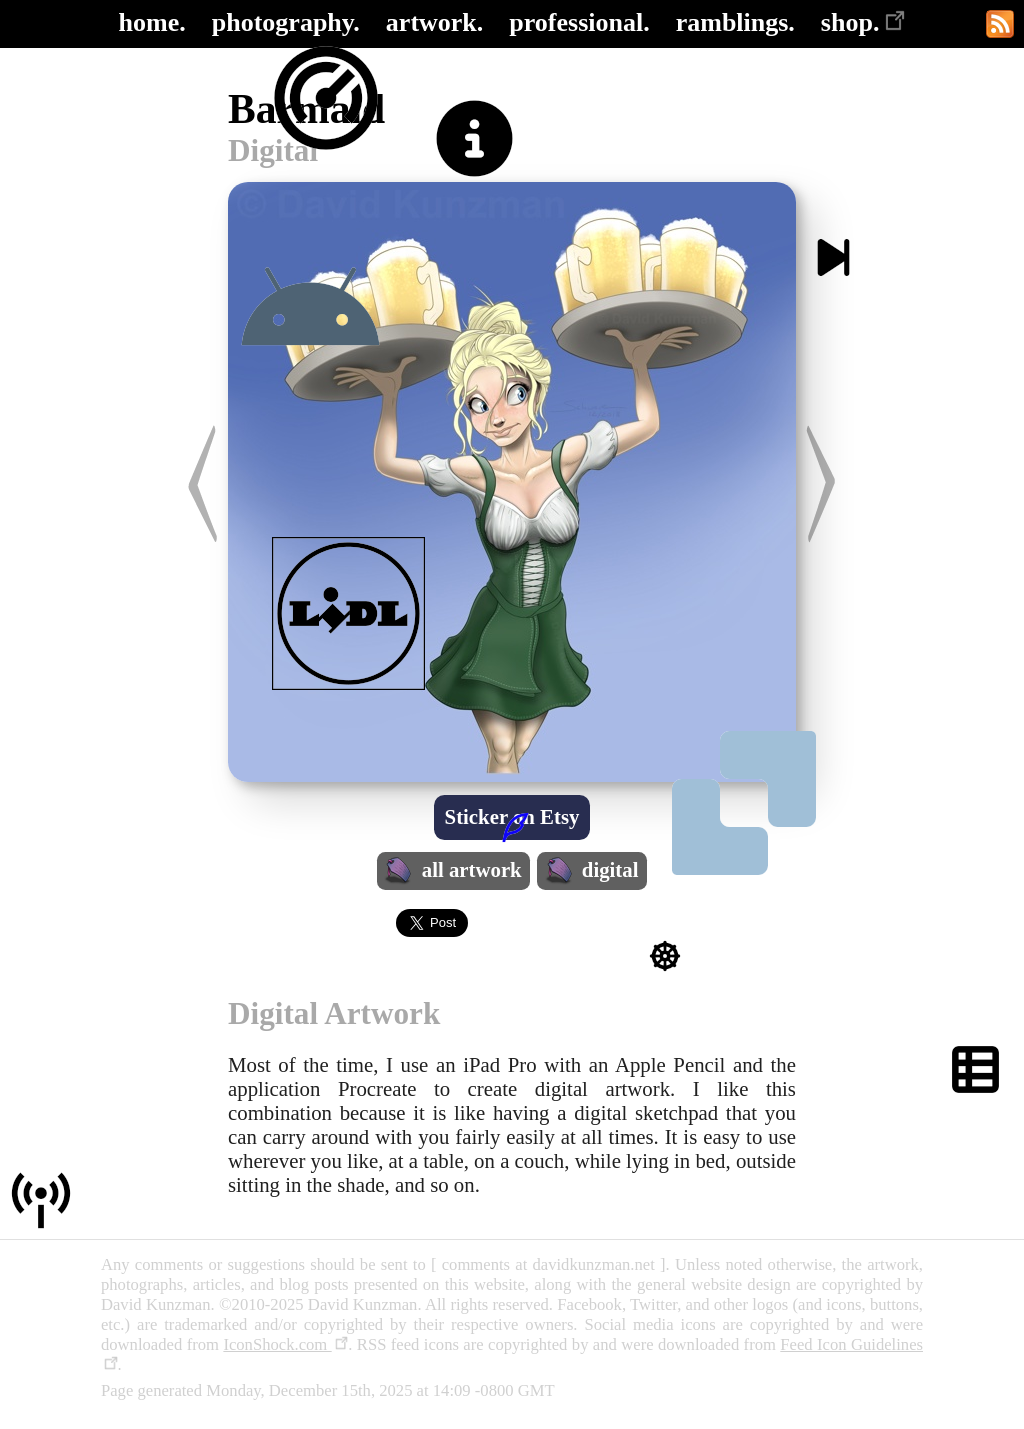 This screenshot has width=1024, height=1429. I want to click on SendGrid email delivery service logo, so click(744, 803).